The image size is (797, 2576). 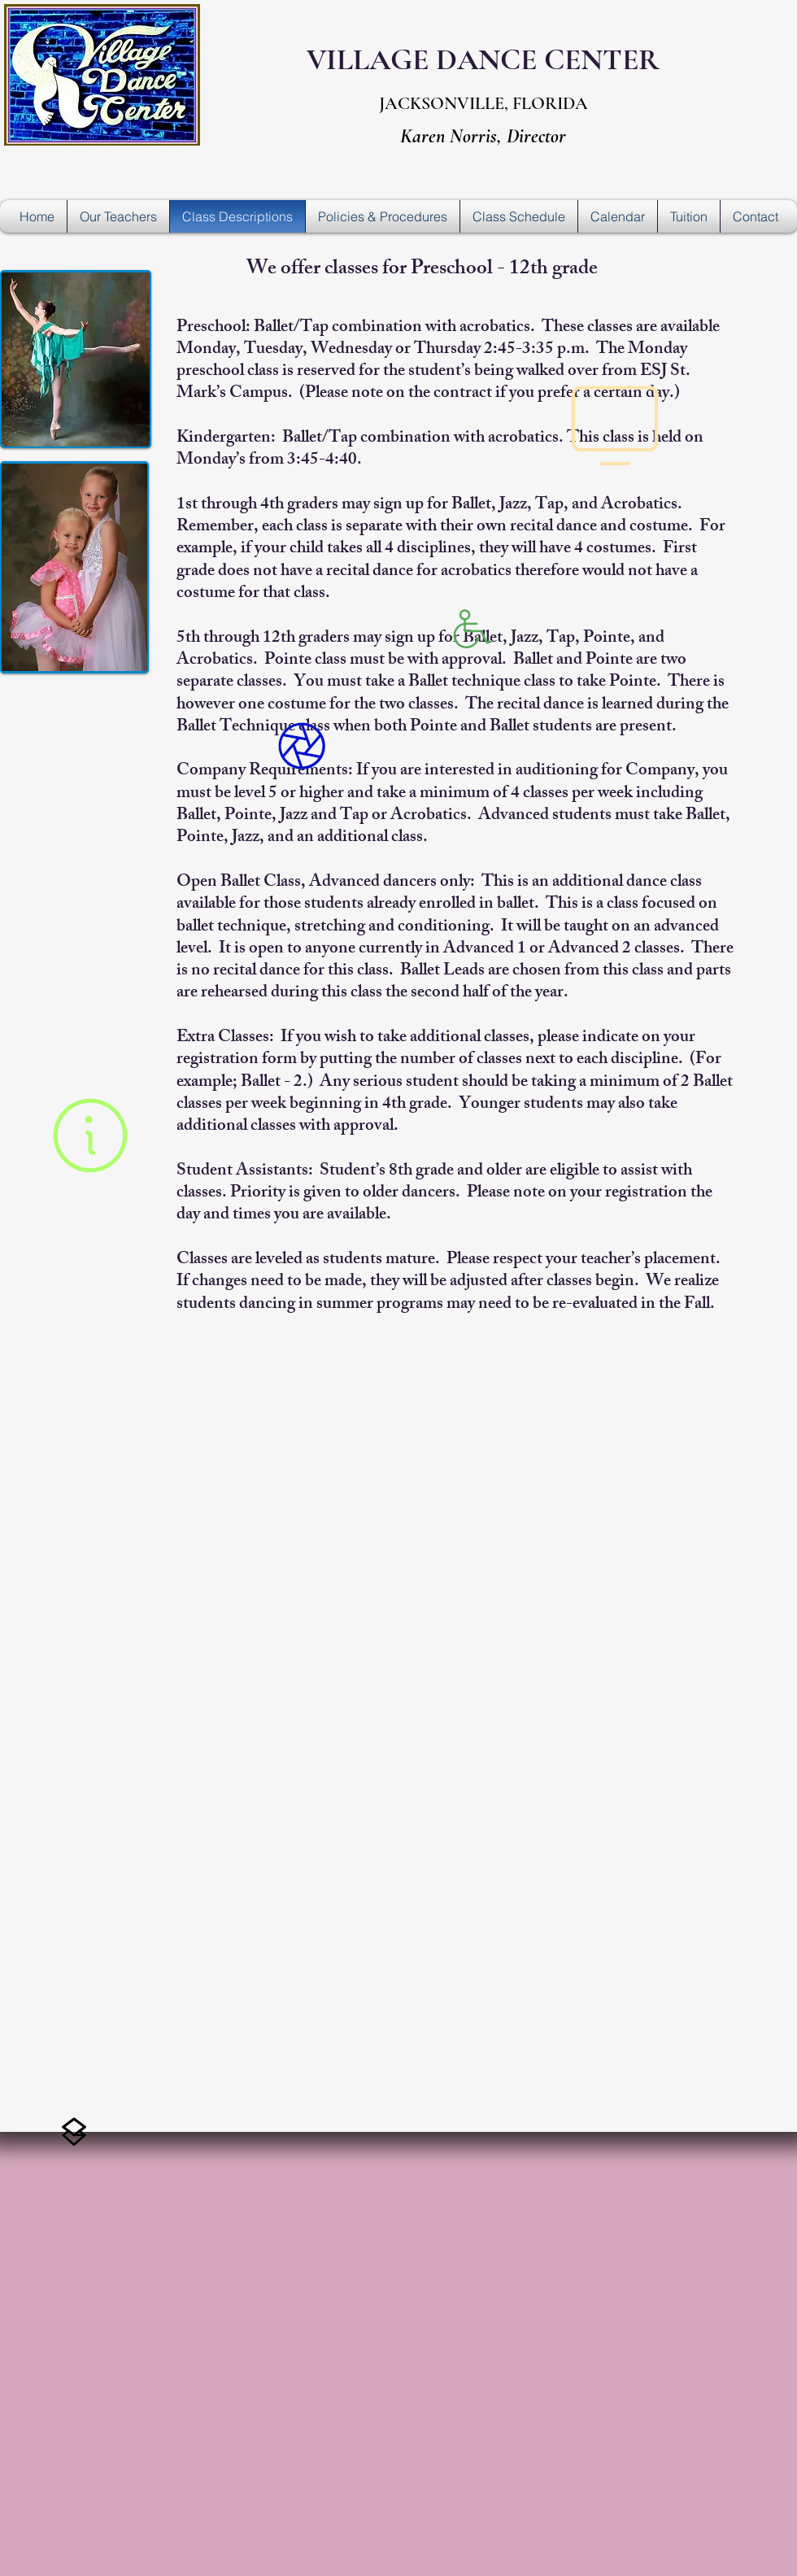 What do you see at coordinates (302, 746) in the screenshot?
I see `open camera settings` at bounding box center [302, 746].